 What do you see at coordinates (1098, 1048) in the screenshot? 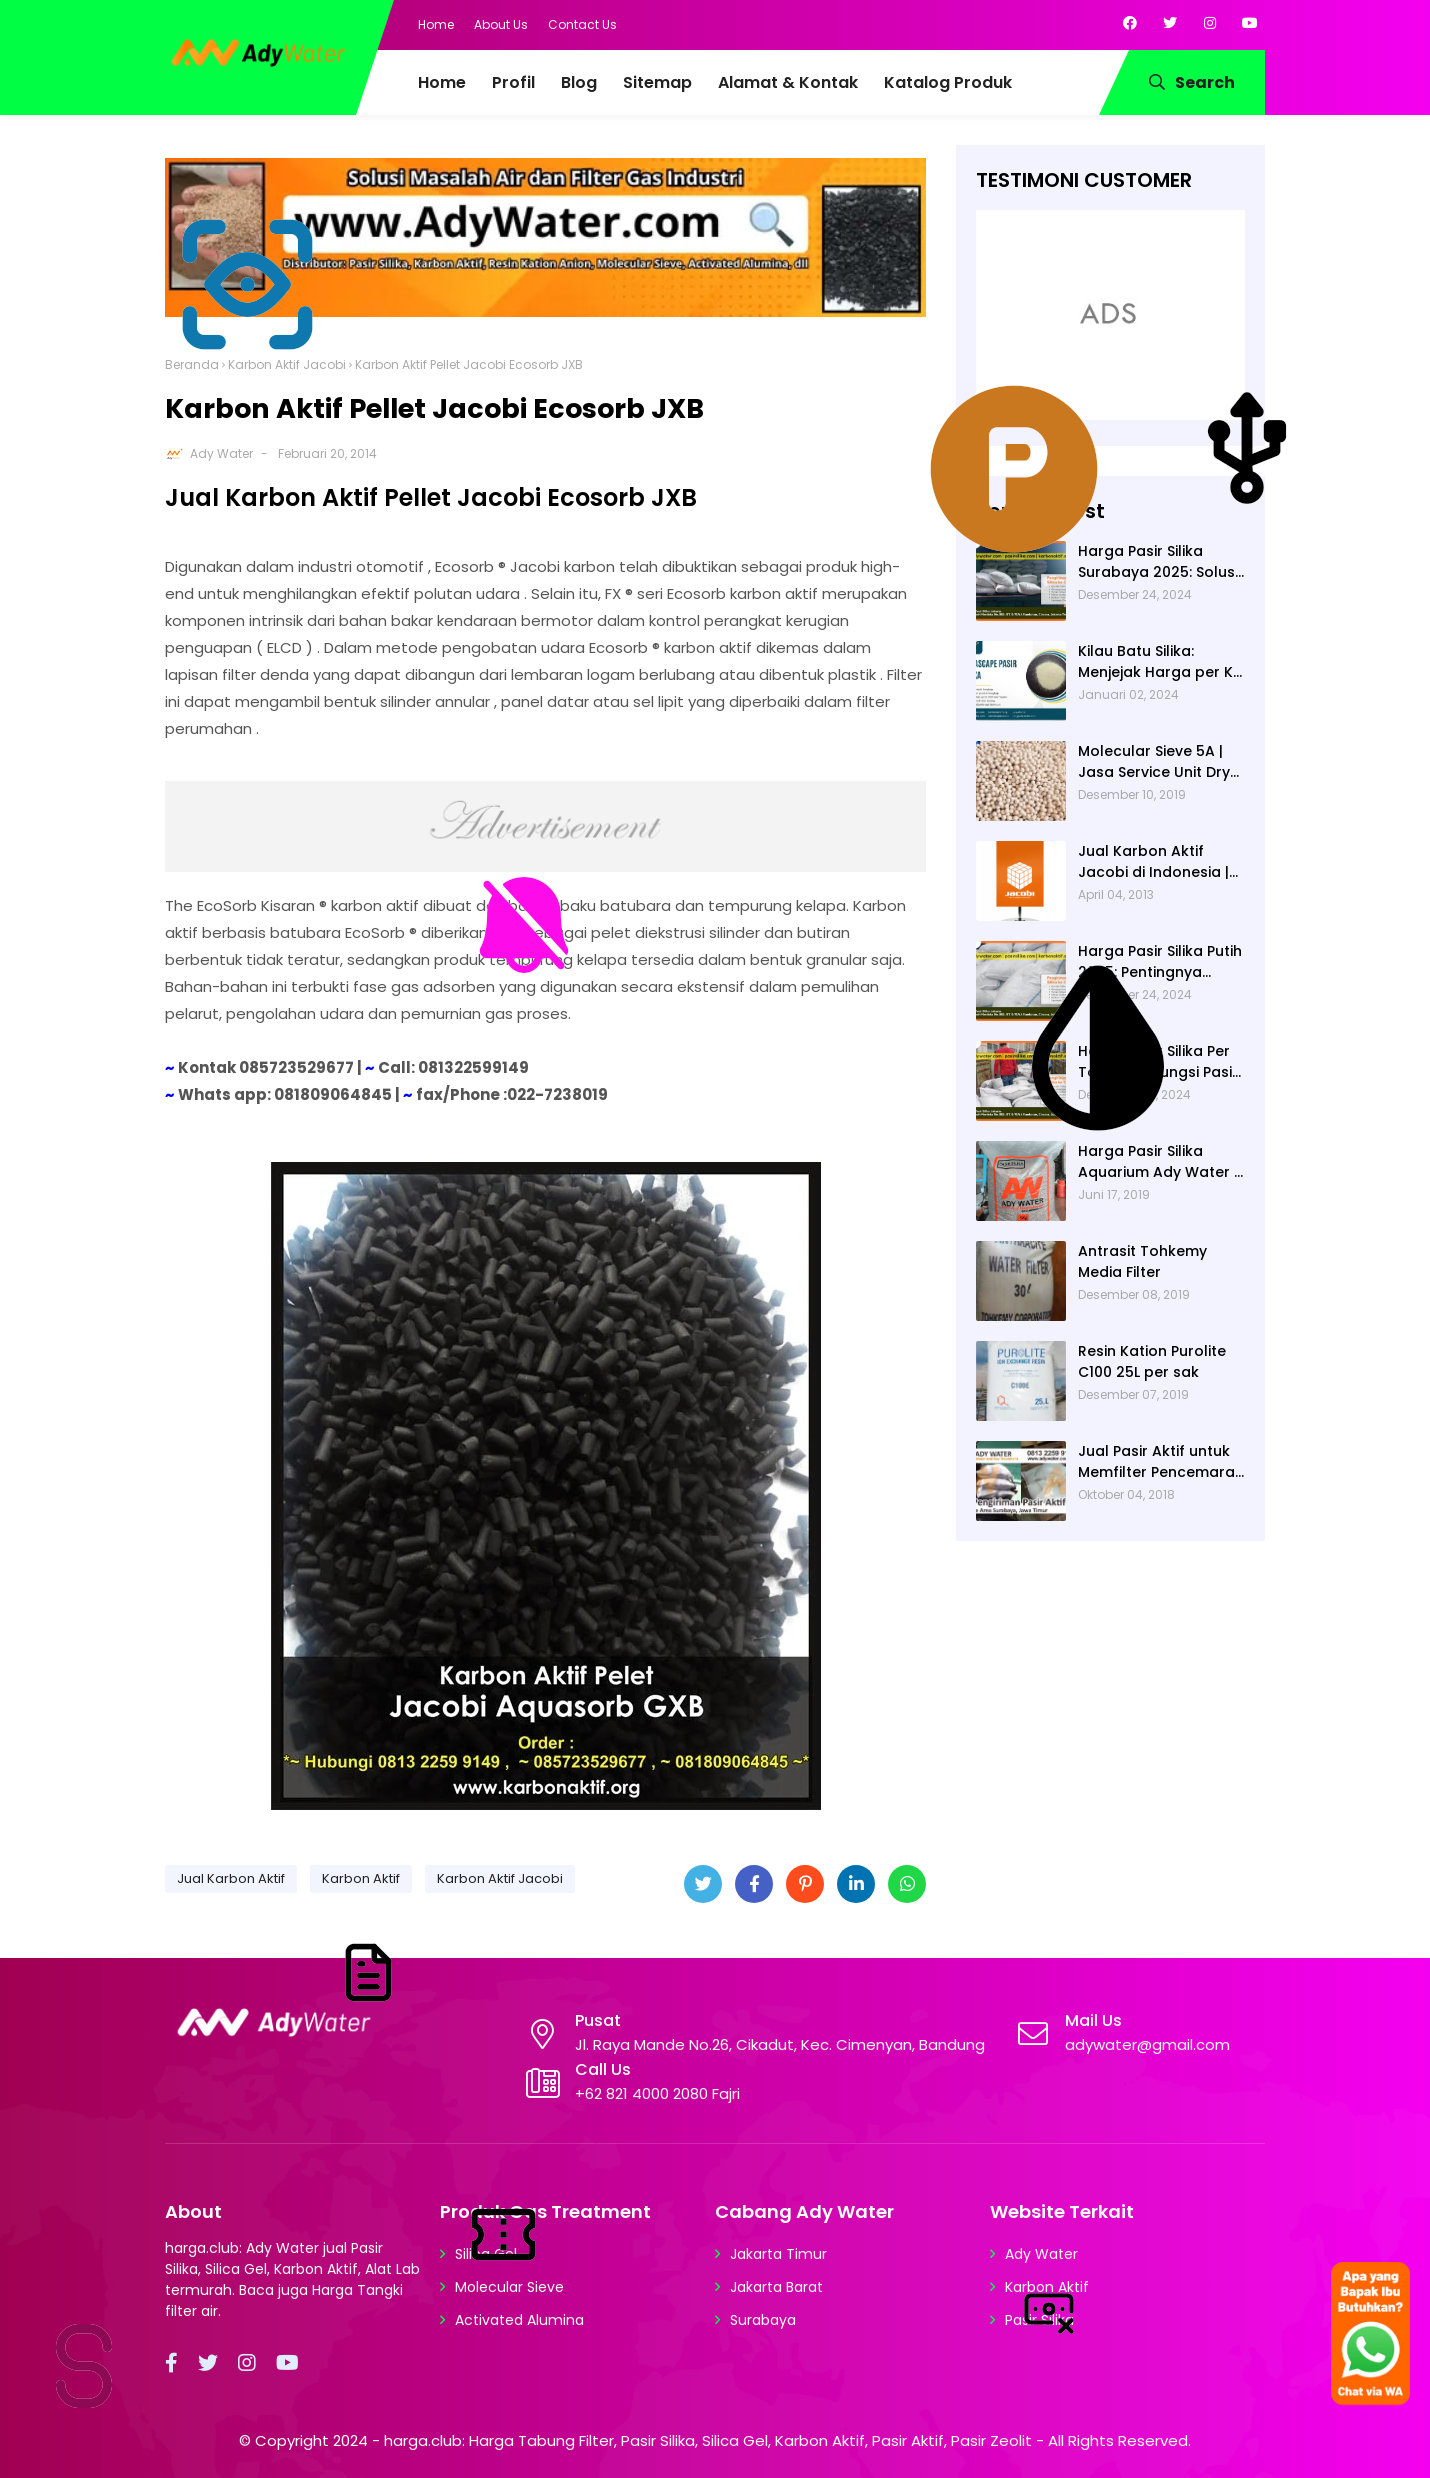
I see `adjust opacity or transparency level` at bounding box center [1098, 1048].